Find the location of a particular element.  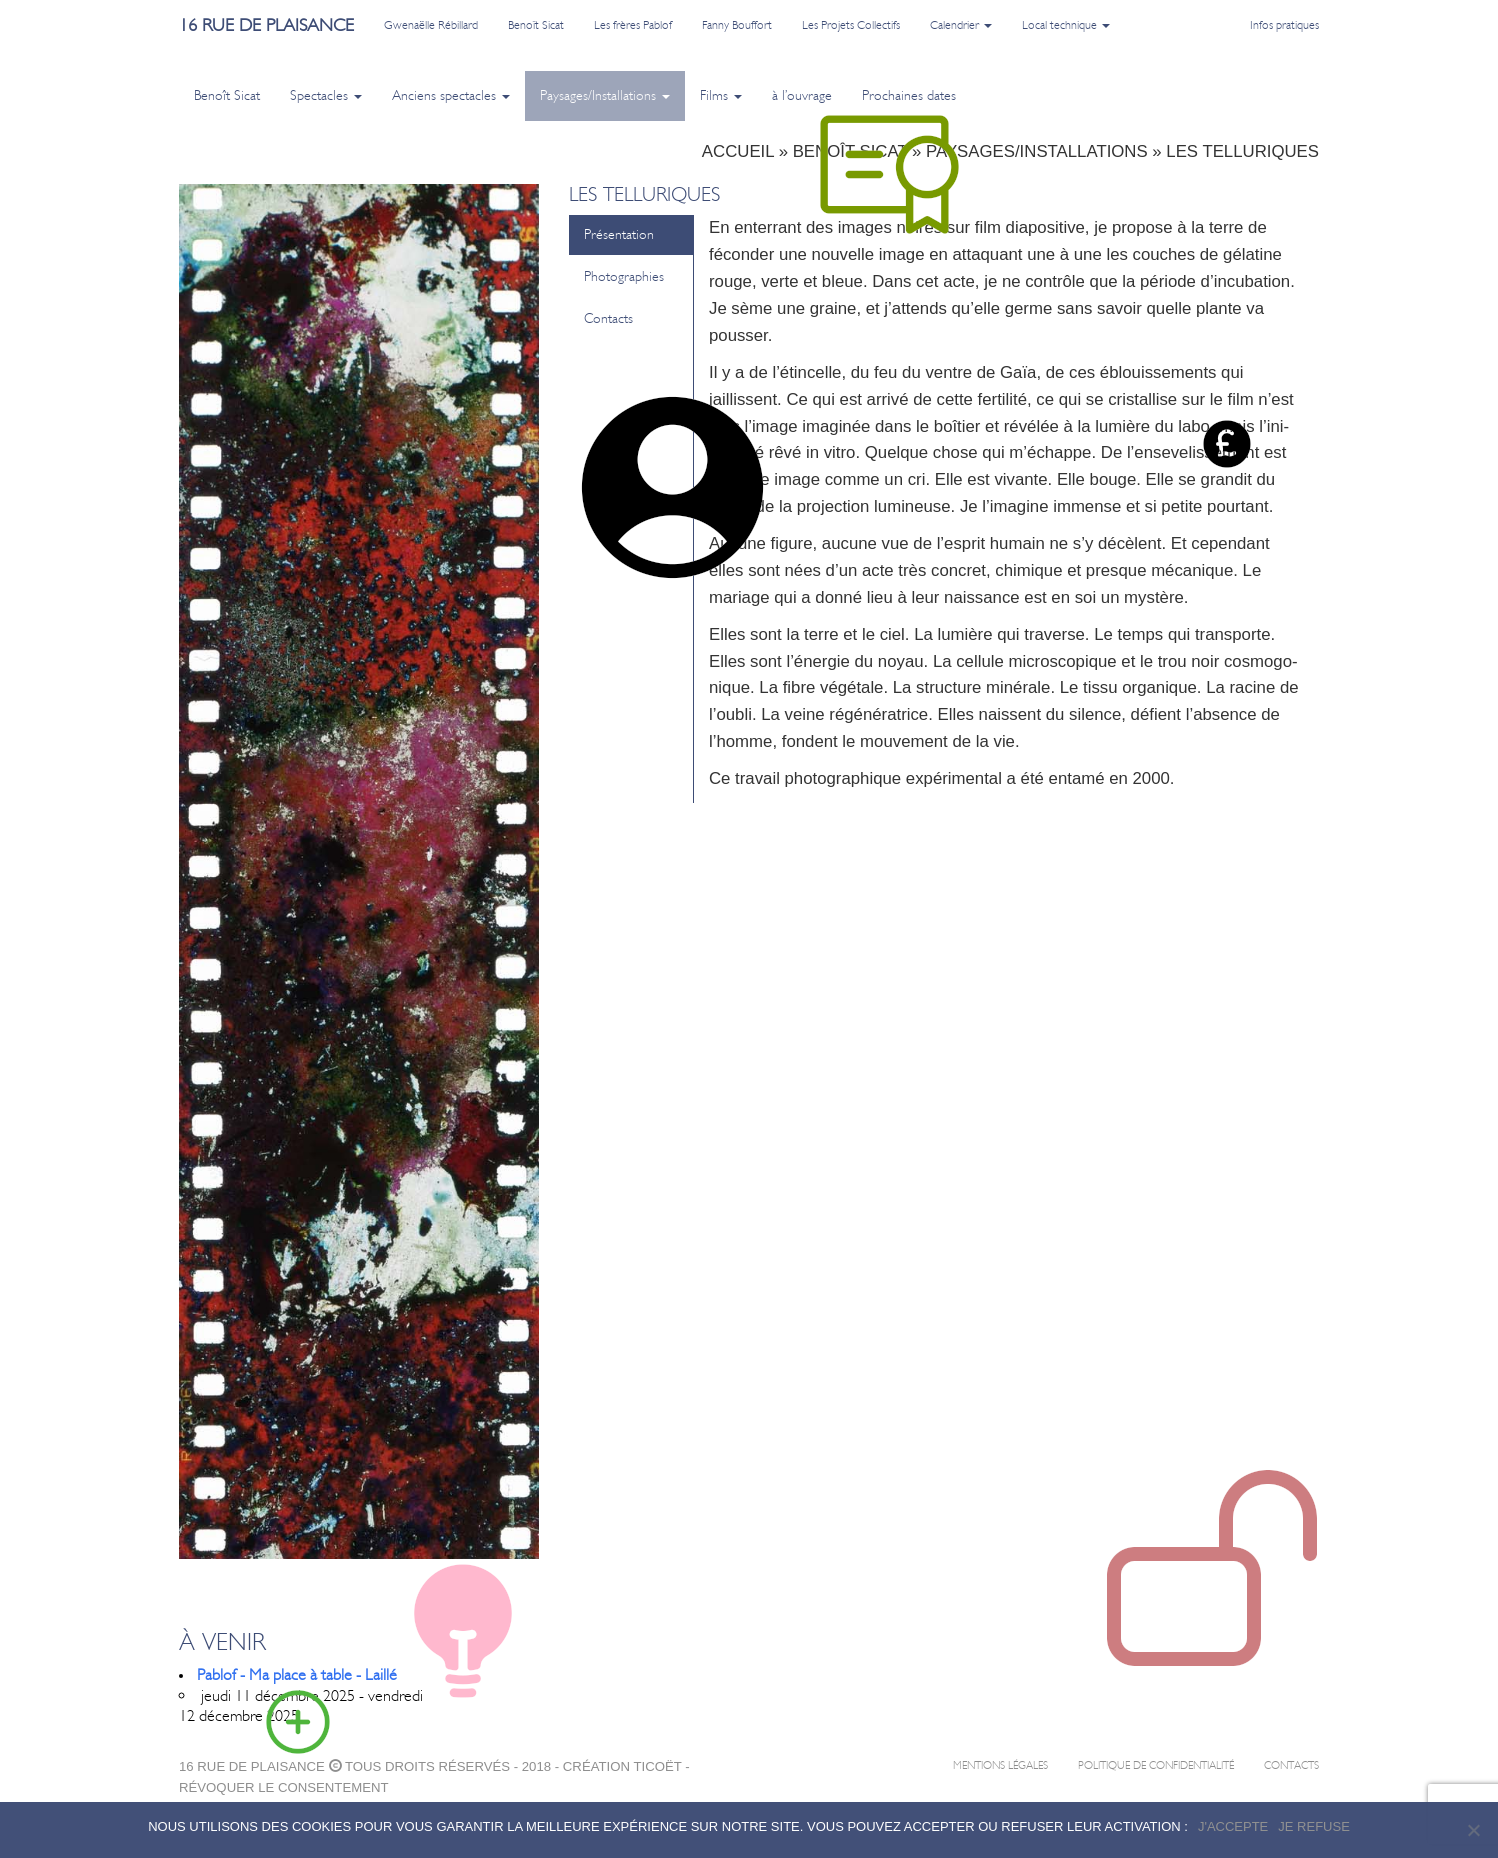

view your profile is located at coordinates (672, 487).